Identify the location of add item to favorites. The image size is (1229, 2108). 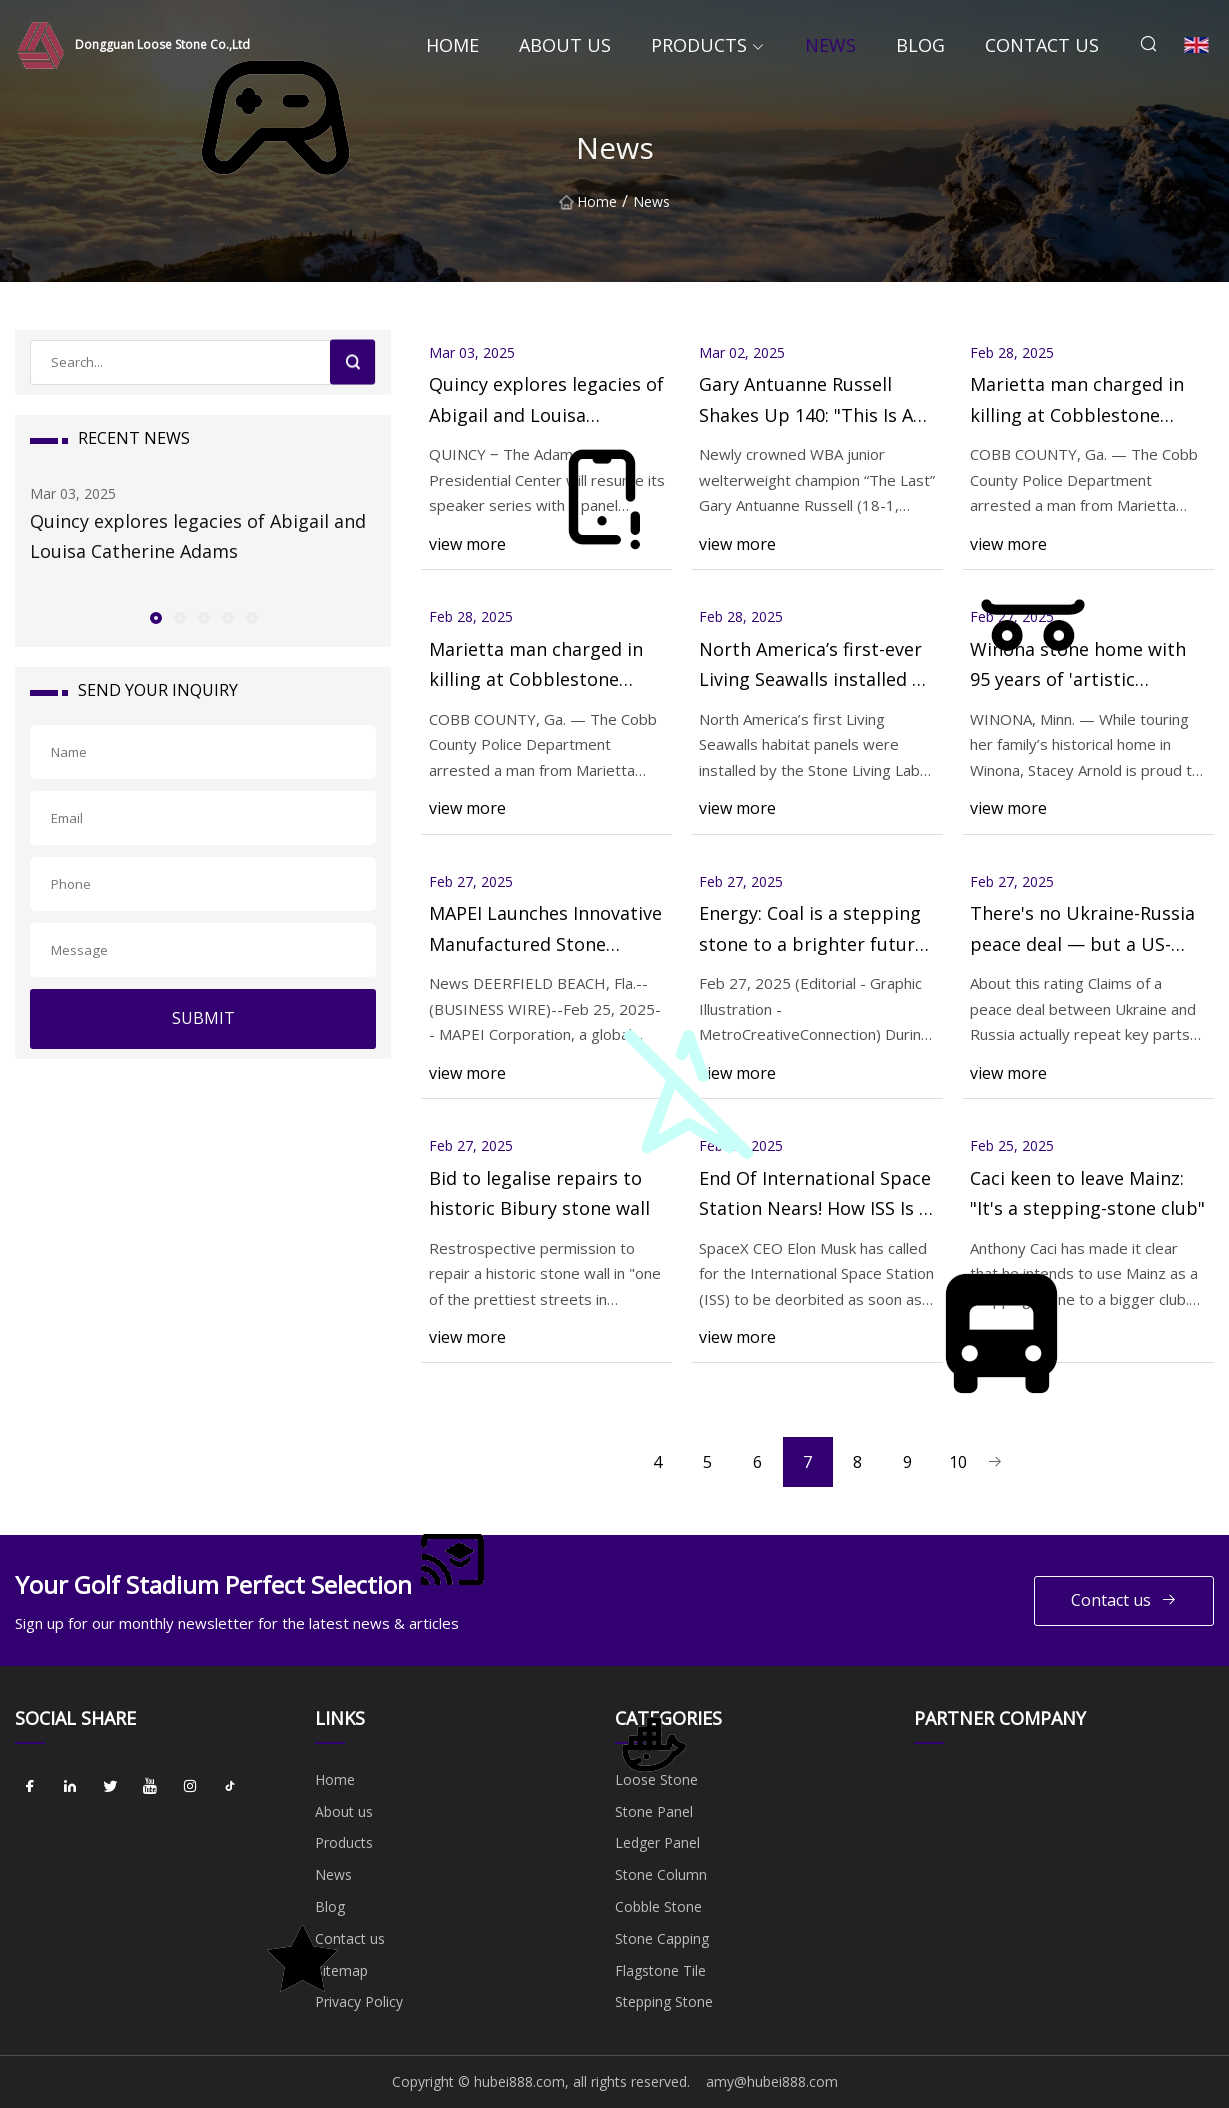
(302, 1961).